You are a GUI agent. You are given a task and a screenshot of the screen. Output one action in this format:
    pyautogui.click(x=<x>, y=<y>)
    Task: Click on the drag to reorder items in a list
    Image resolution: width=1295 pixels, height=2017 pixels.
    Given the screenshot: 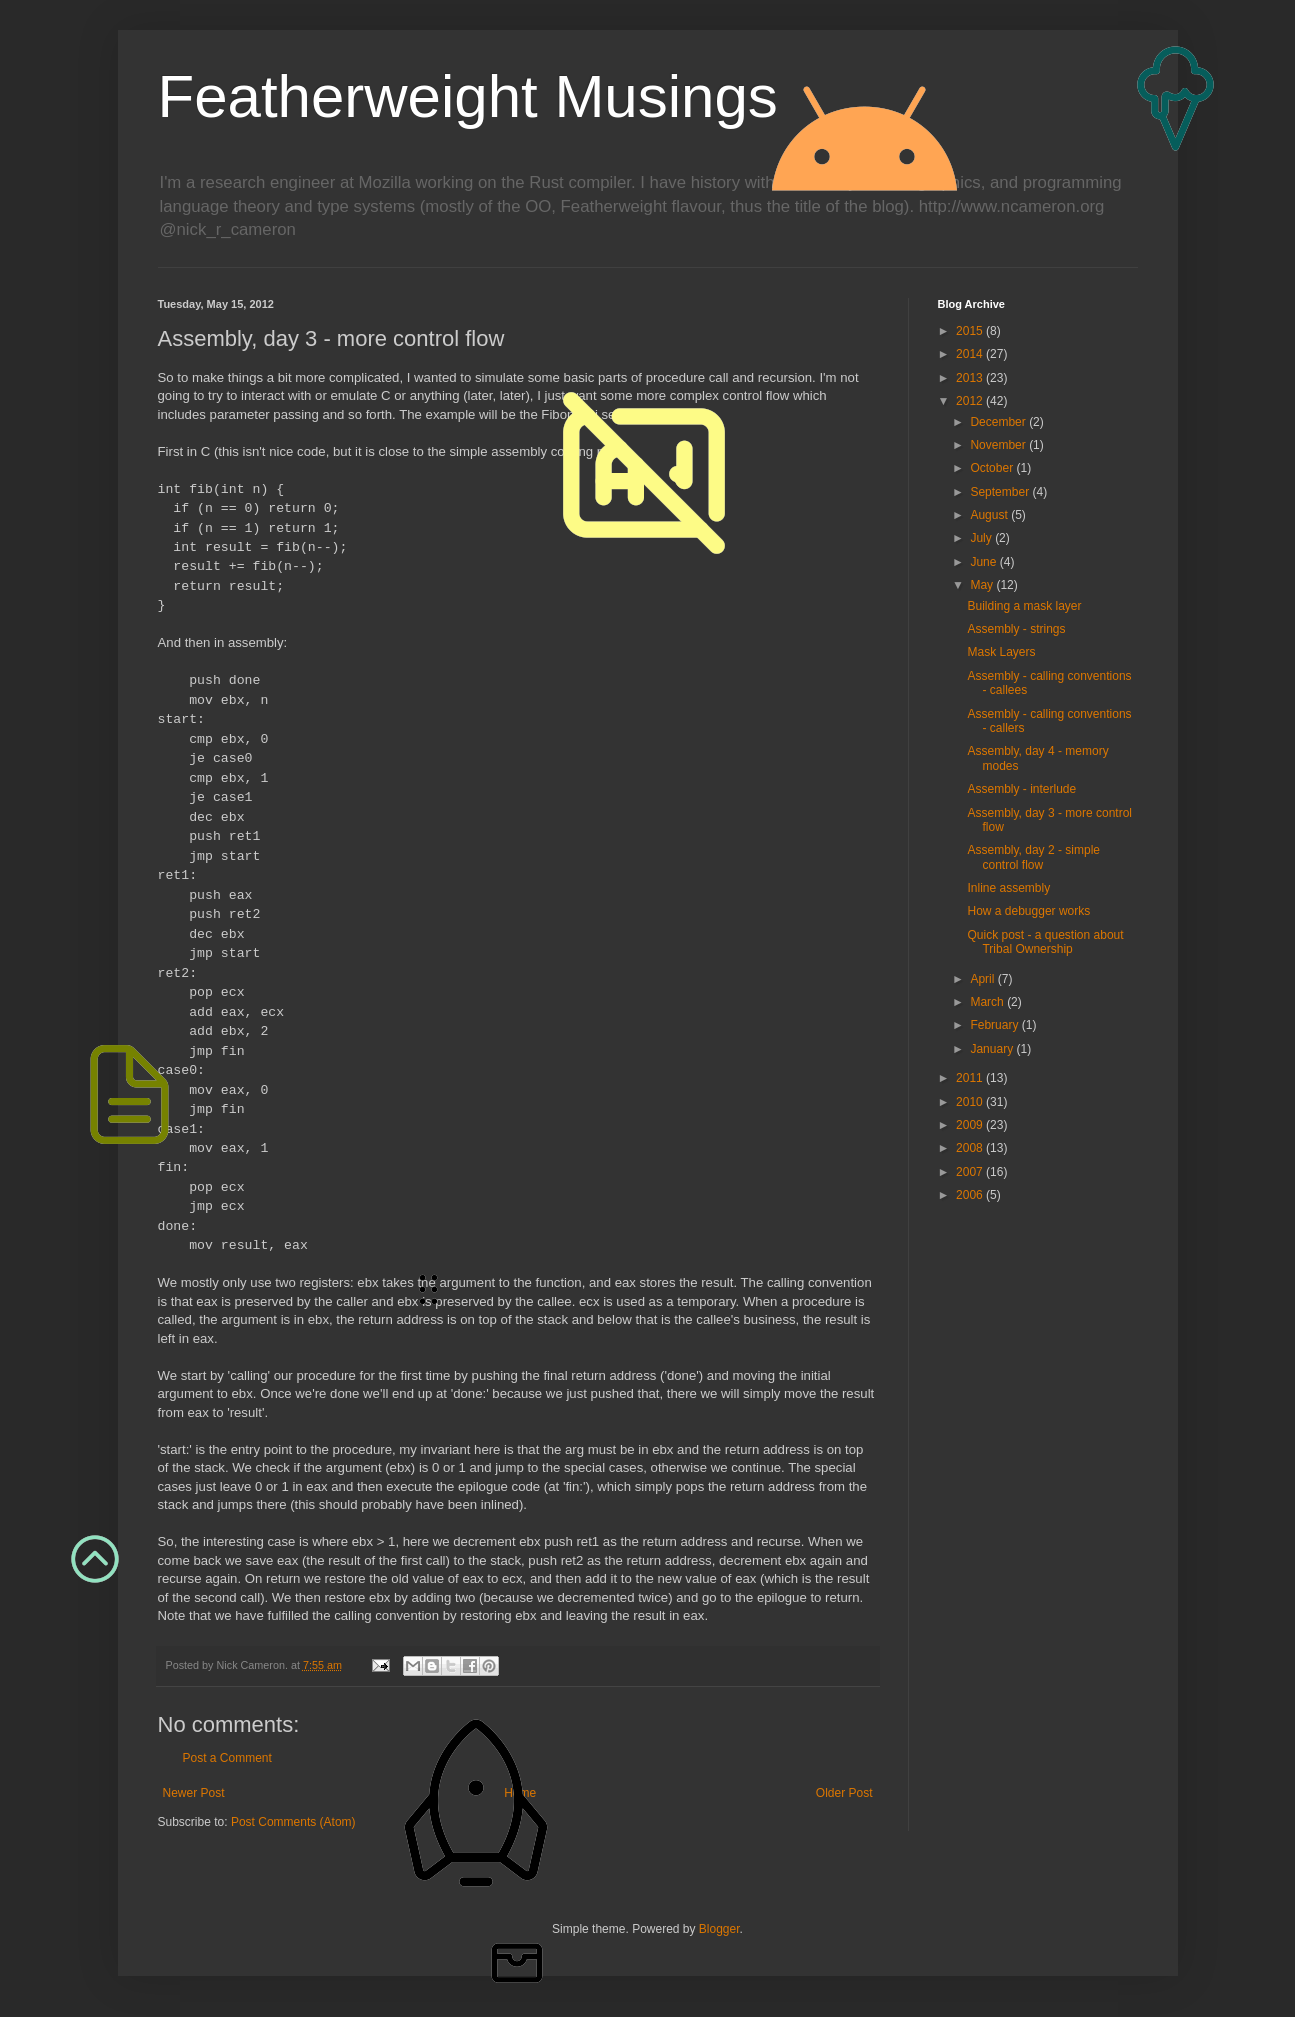 What is the action you would take?
    pyautogui.click(x=428, y=1289)
    